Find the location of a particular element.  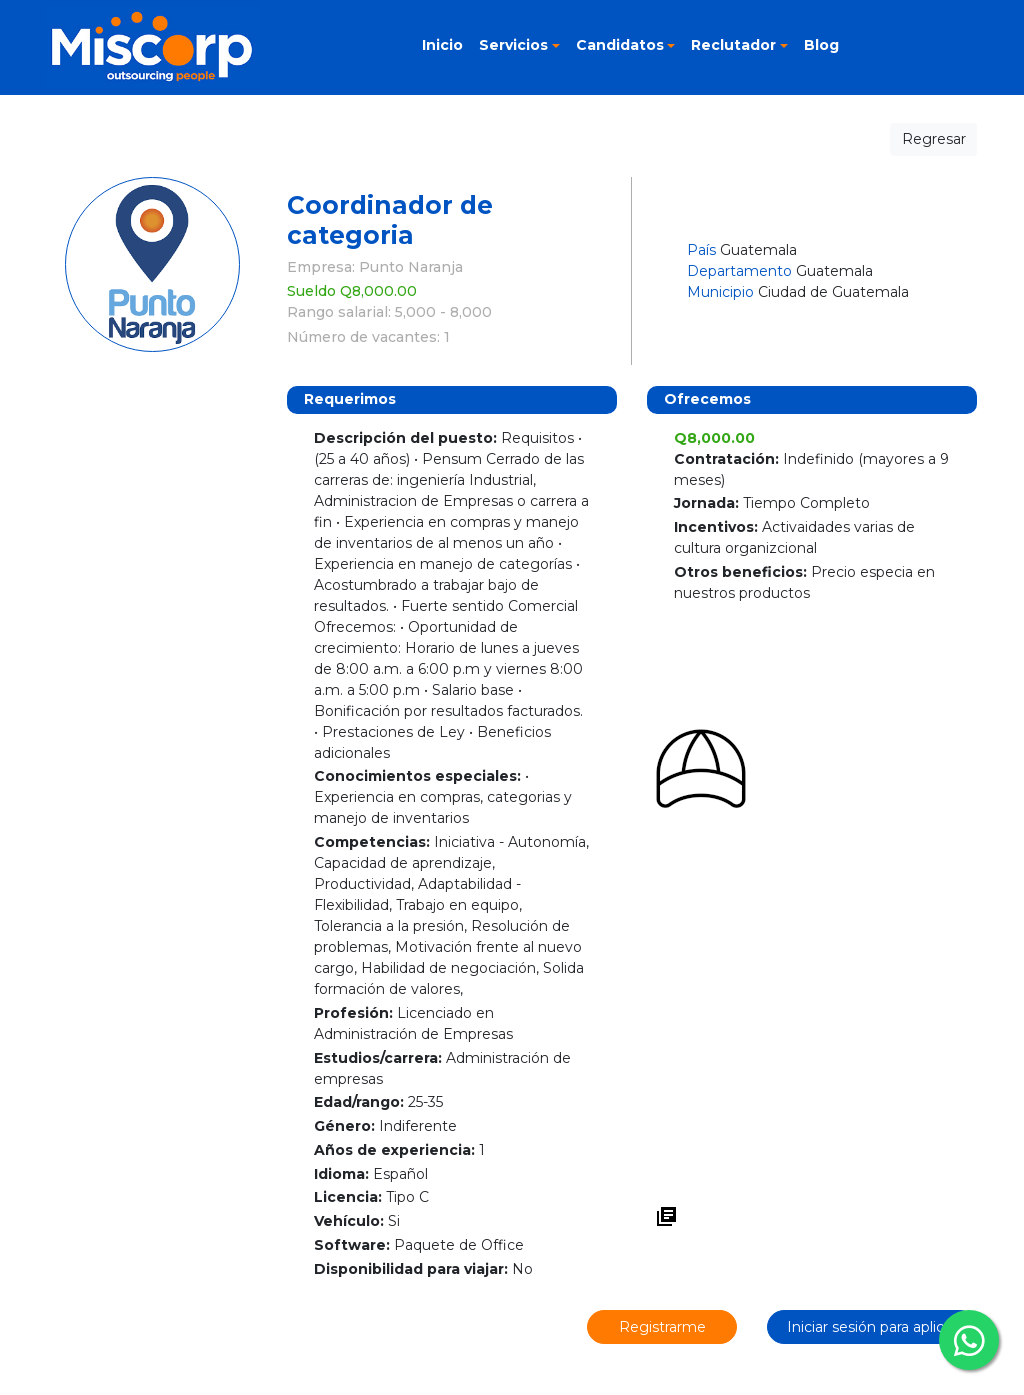

access your document library is located at coordinates (666, 1216).